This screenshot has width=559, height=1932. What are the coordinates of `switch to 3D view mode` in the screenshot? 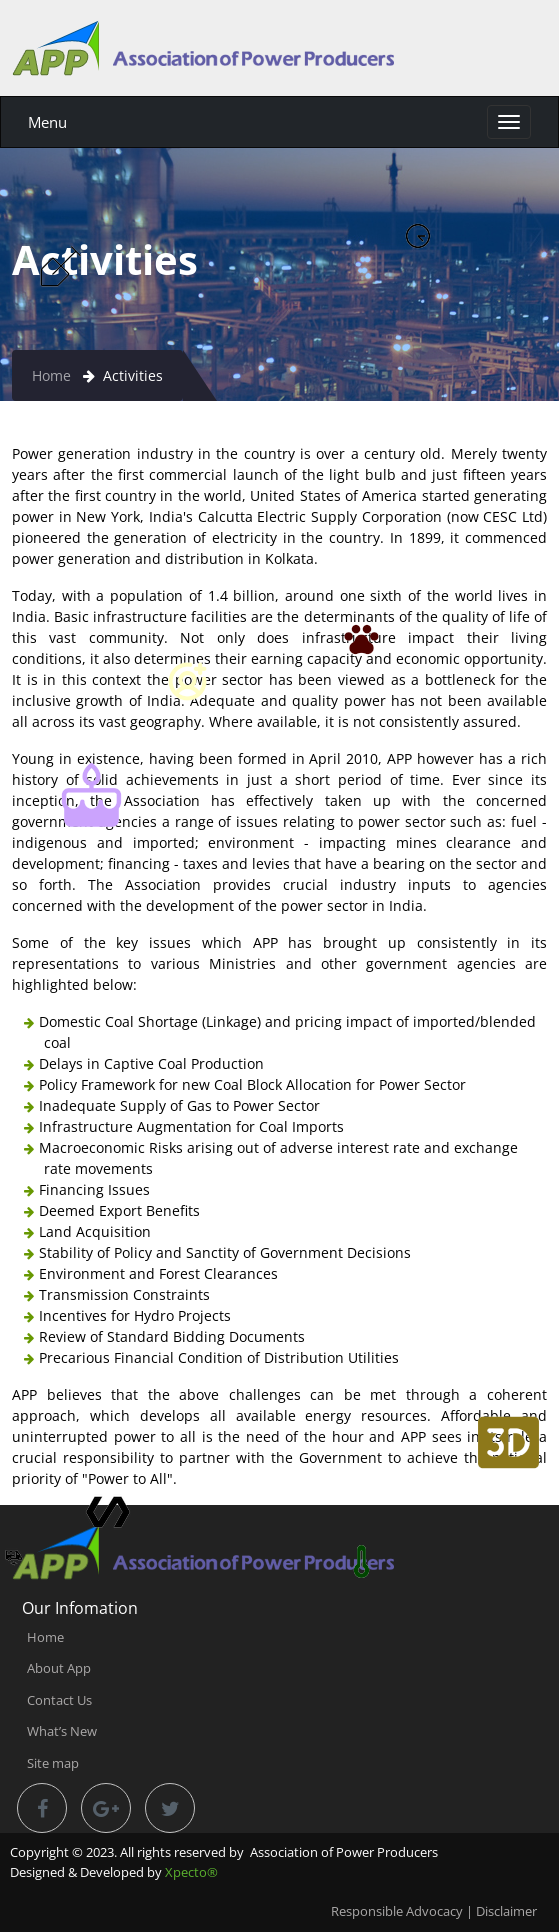 It's located at (508, 1442).